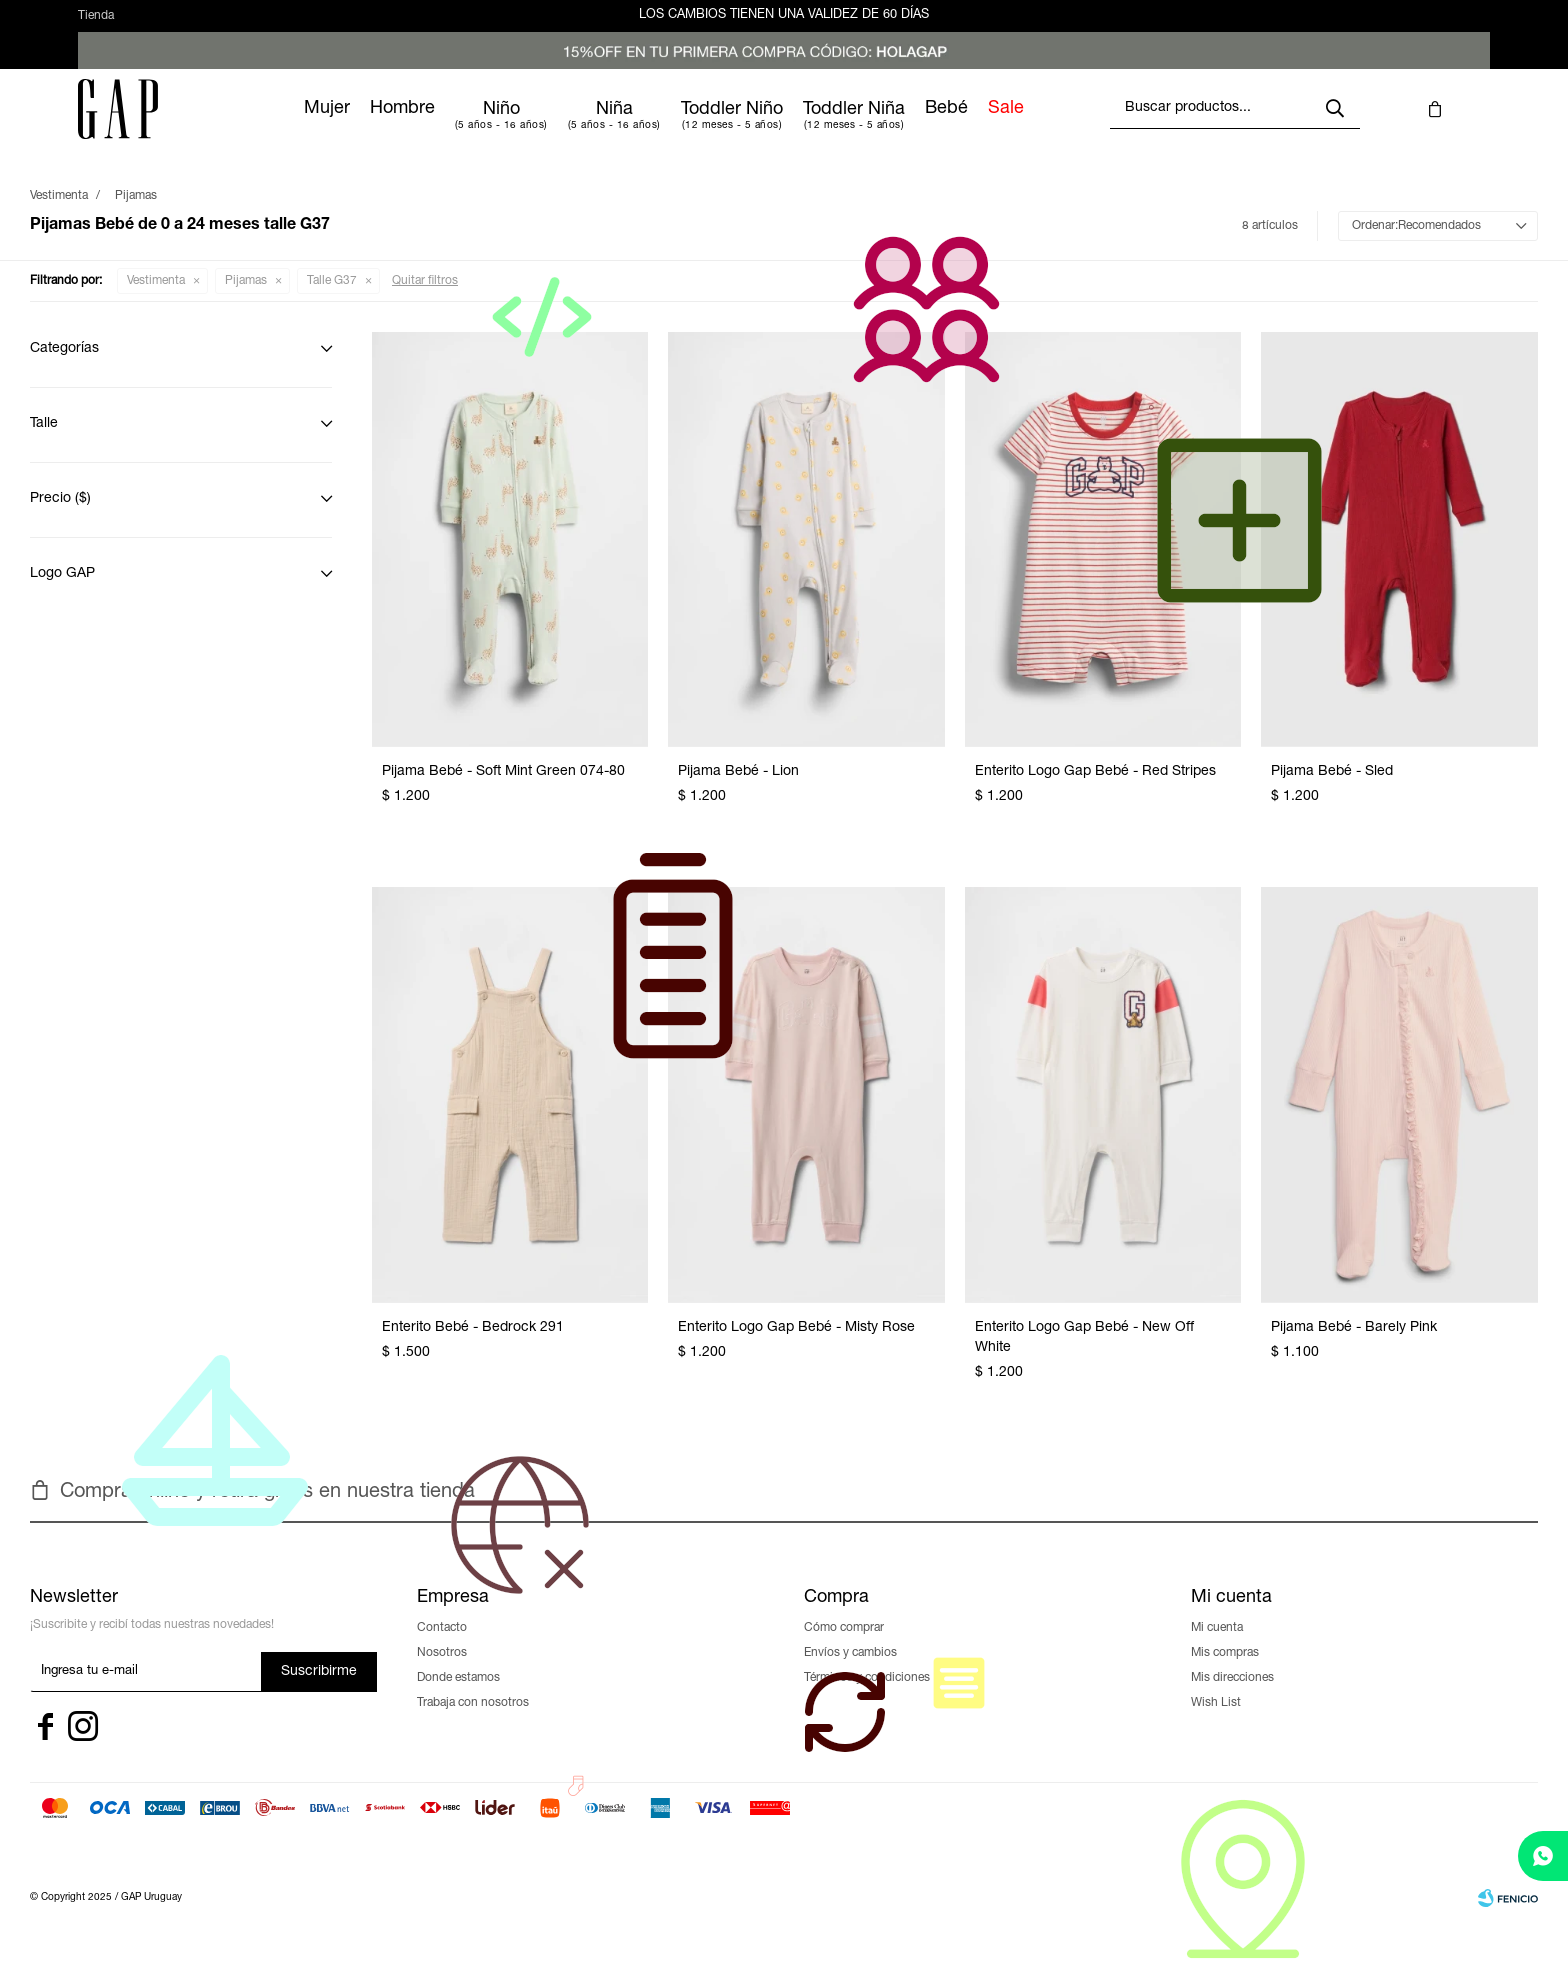 The height and width of the screenshot is (1971, 1568). I want to click on battery fully charged, so click(673, 959).